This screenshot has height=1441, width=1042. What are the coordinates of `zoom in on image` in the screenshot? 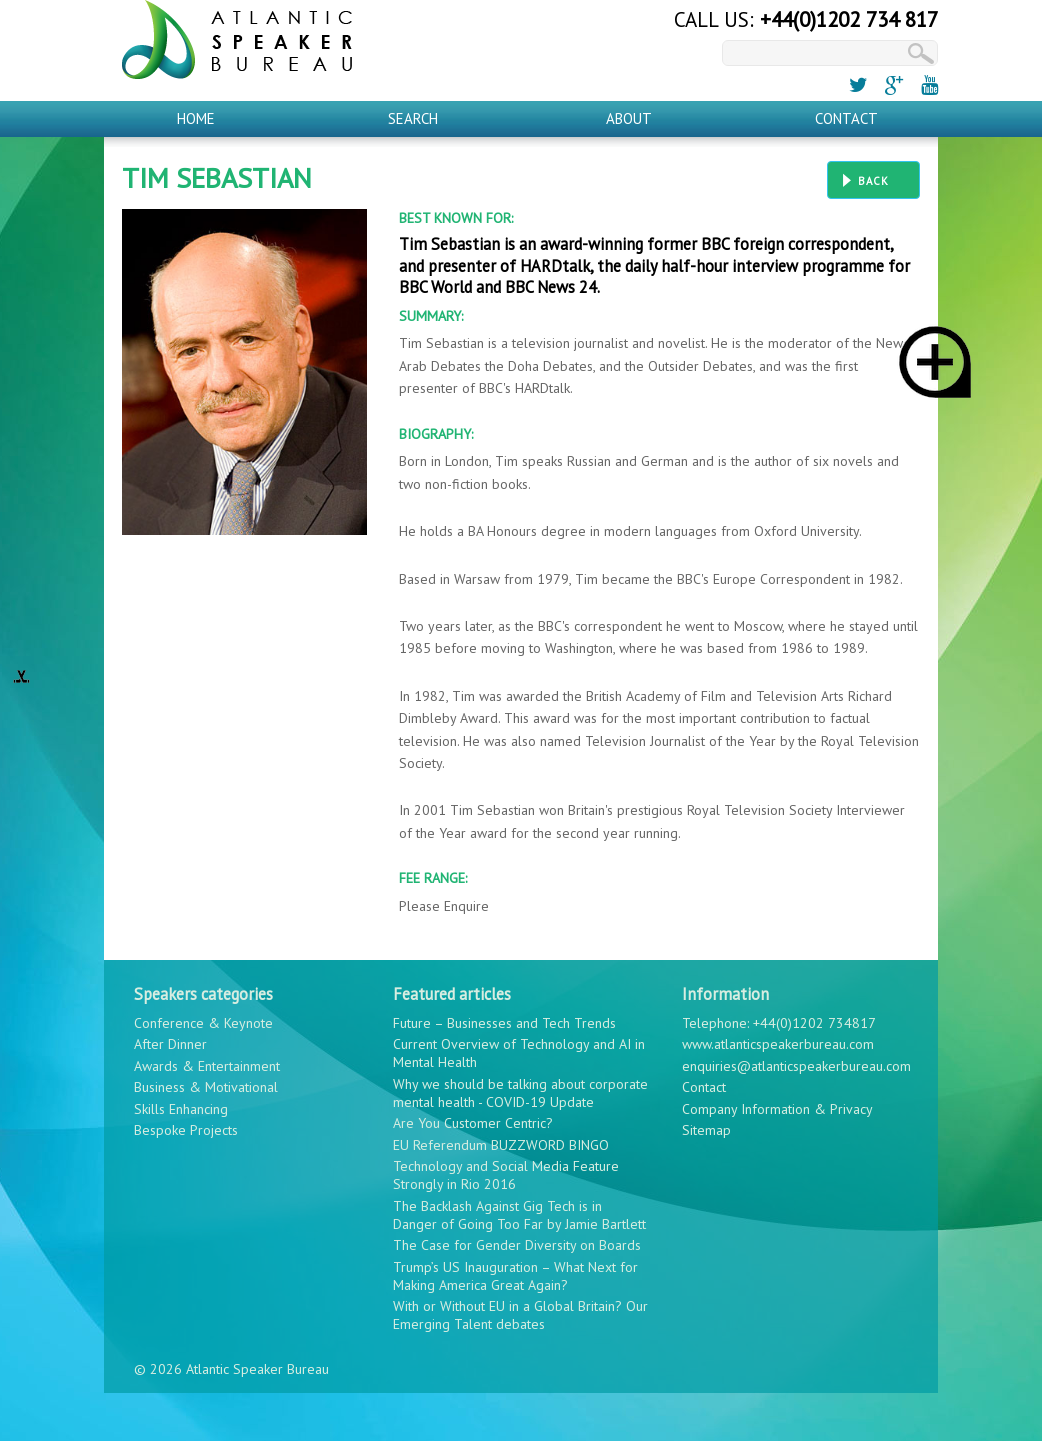 It's located at (935, 362).